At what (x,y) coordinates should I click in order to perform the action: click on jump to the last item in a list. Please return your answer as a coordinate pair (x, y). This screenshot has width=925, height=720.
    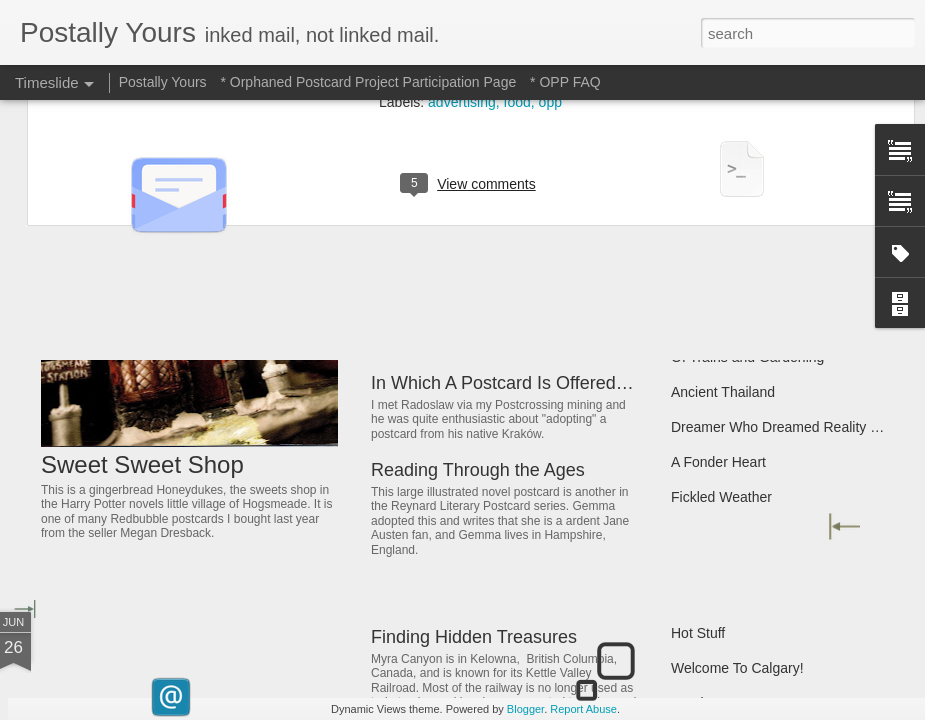
    Looking at the image, I should click on (25, 609).